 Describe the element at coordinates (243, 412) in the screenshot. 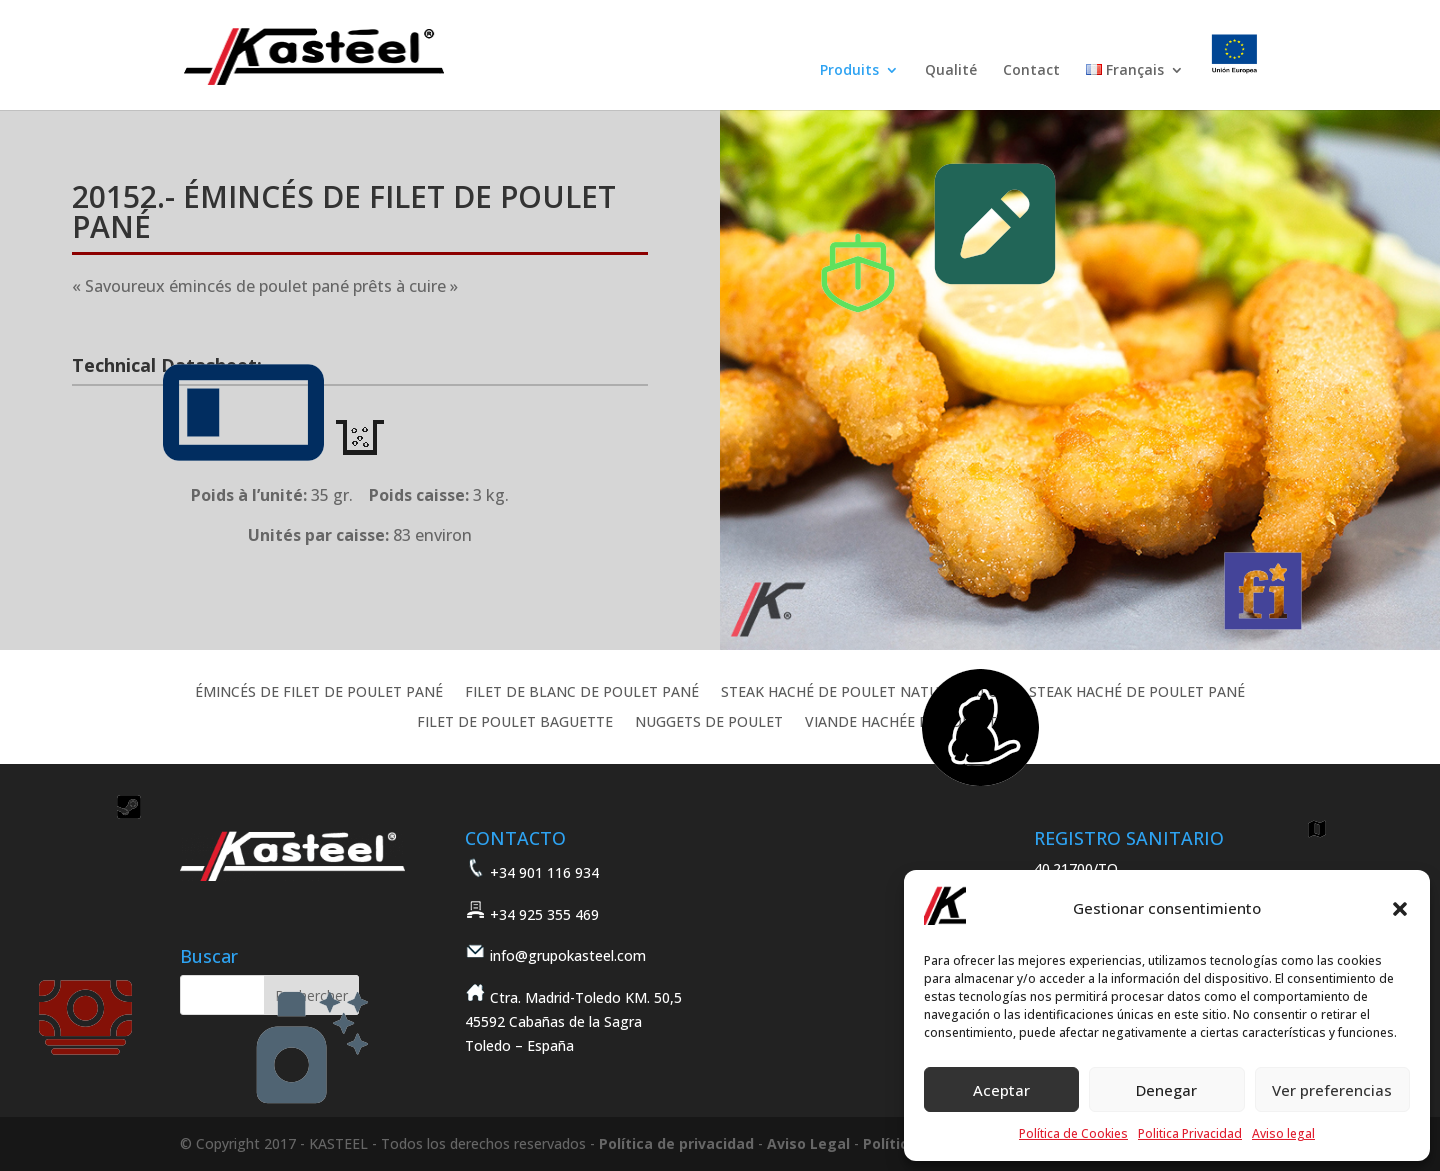

I see `indicates low battery status` at that location.